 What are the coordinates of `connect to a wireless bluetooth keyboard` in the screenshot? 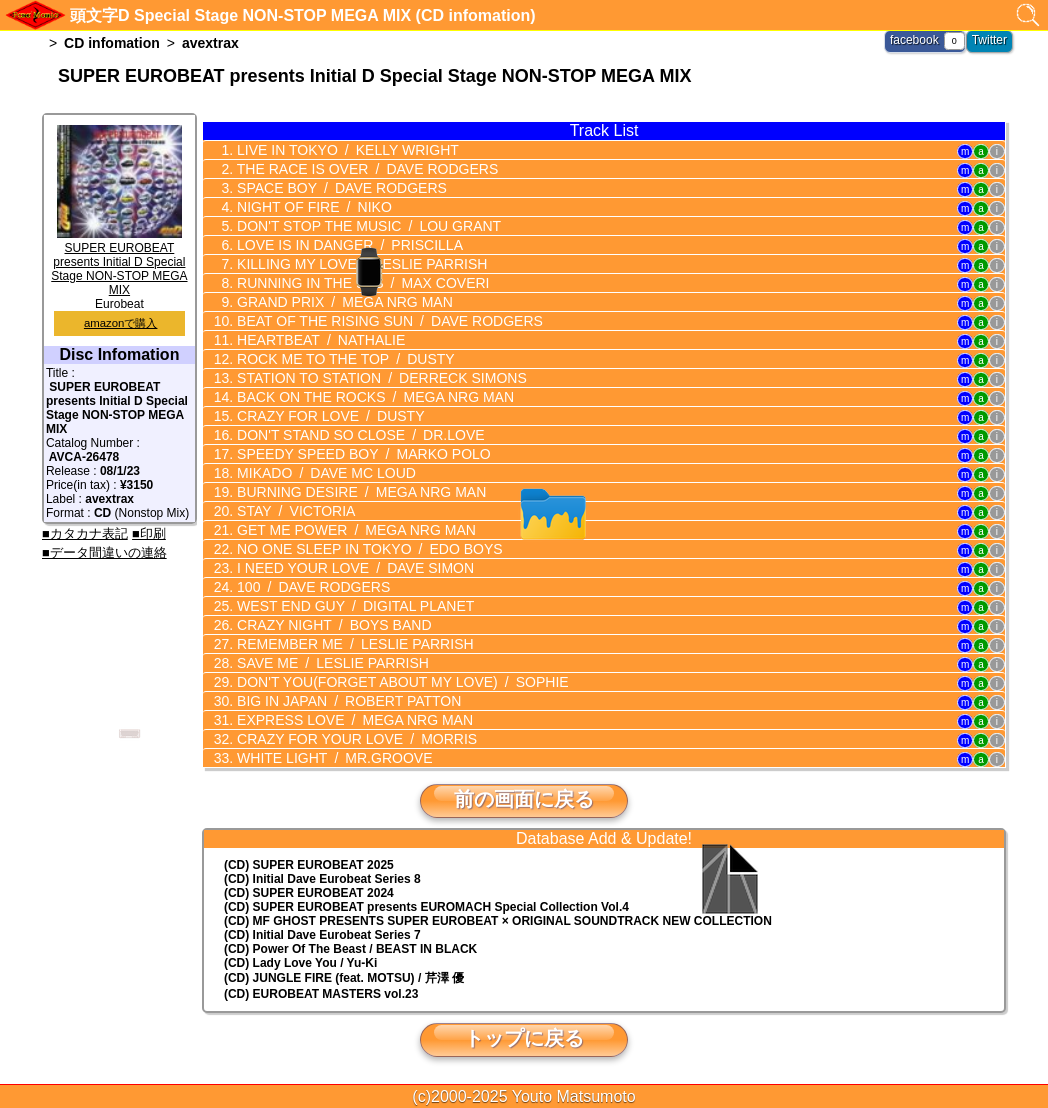 It's located at (129, 733).